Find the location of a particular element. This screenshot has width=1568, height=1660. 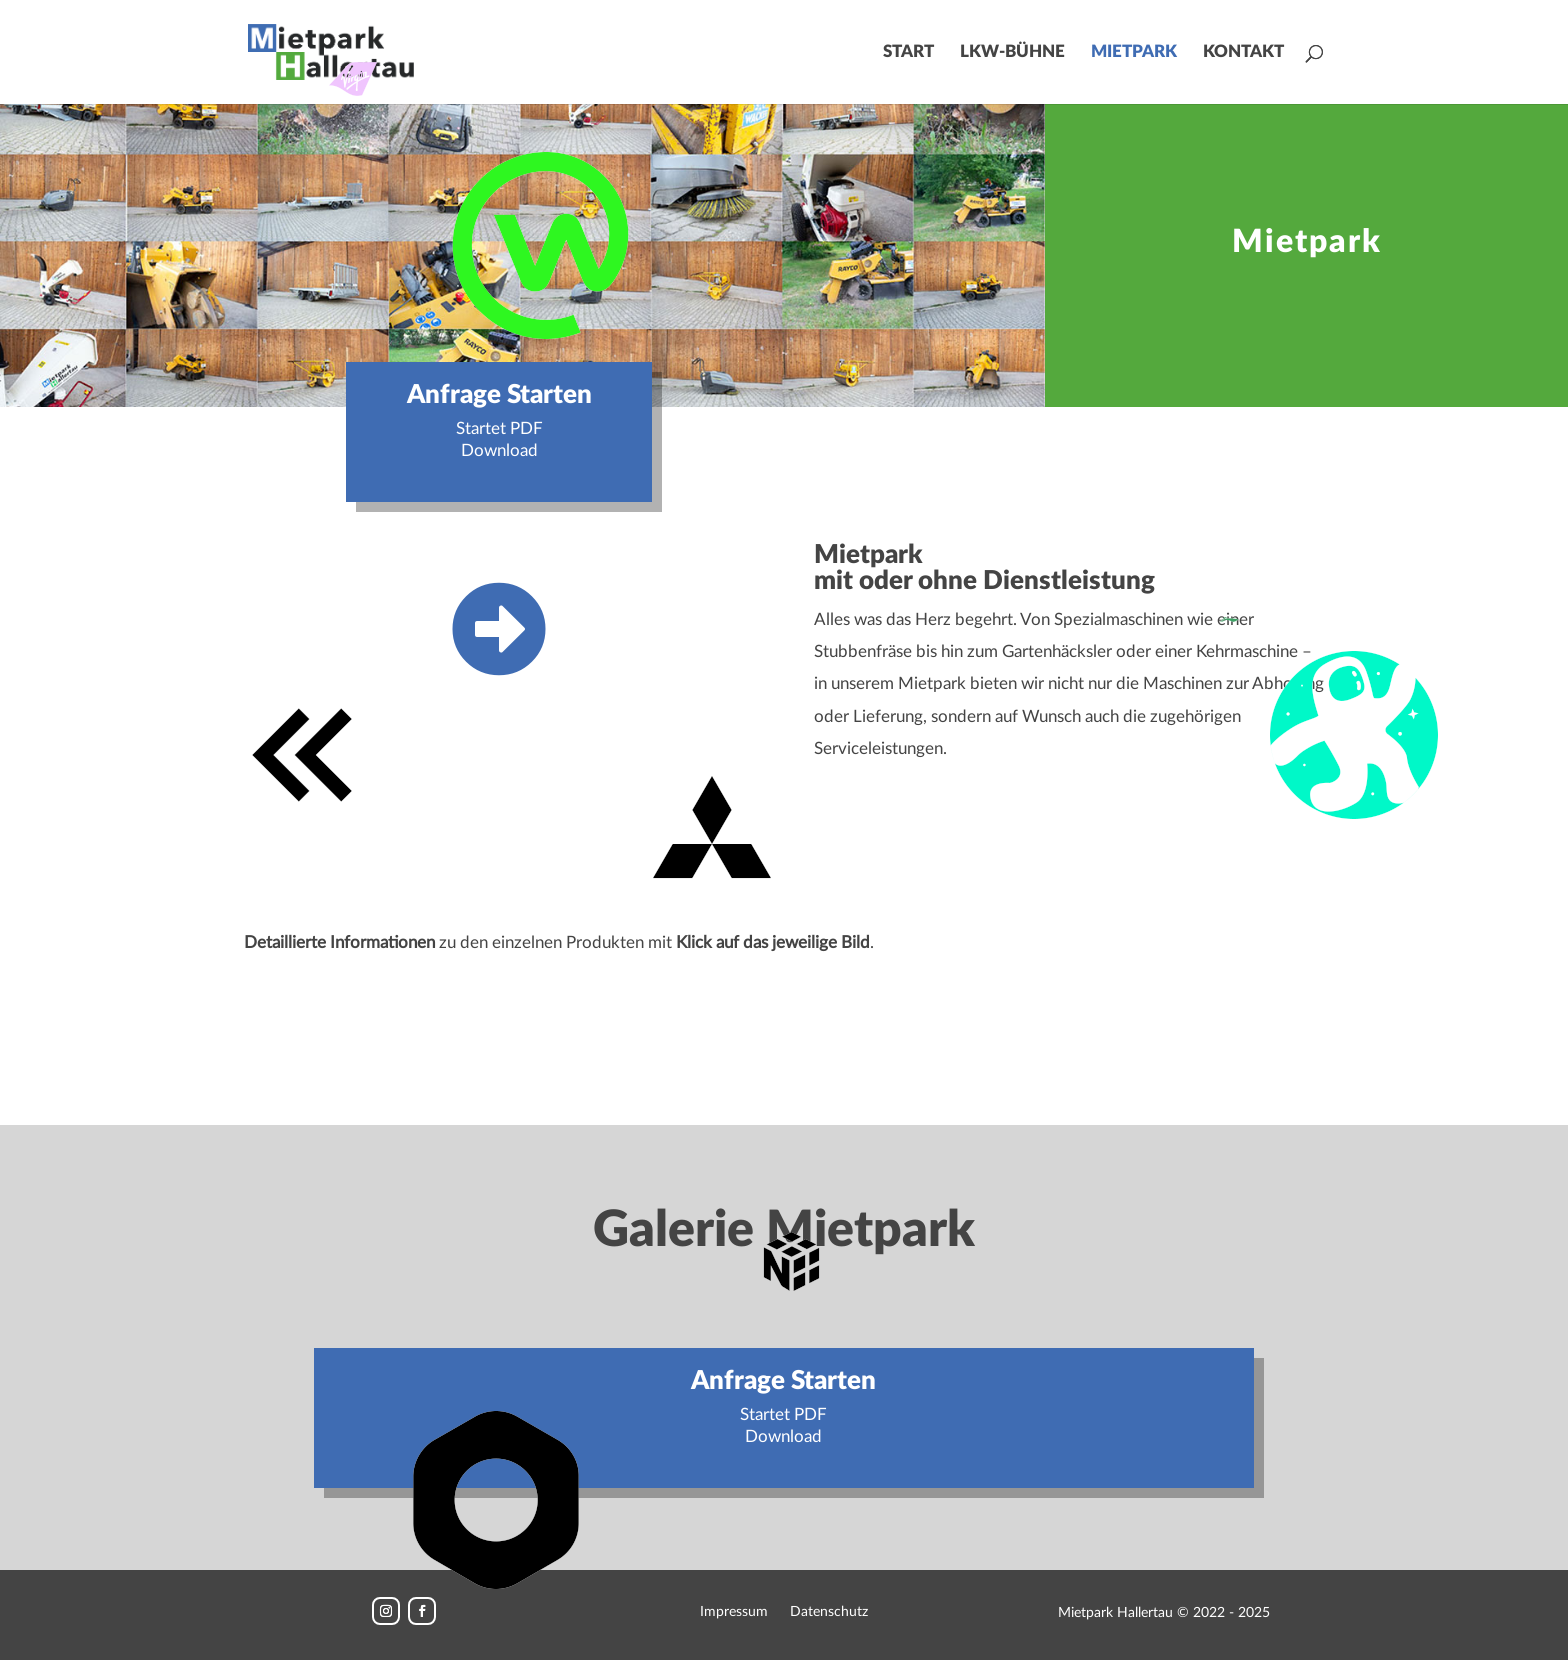

NumPy library or package integration is located at coordinates (791, 1261).